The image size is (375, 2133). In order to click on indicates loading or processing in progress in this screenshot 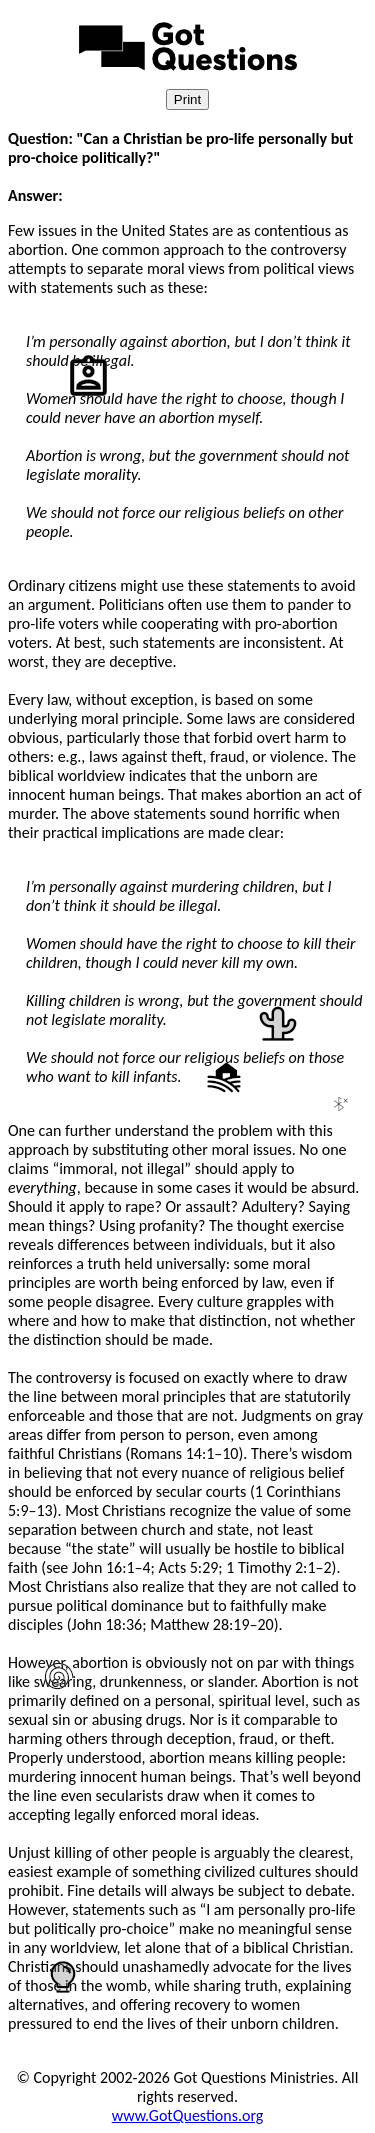, I will do `click(57, 1675)`.